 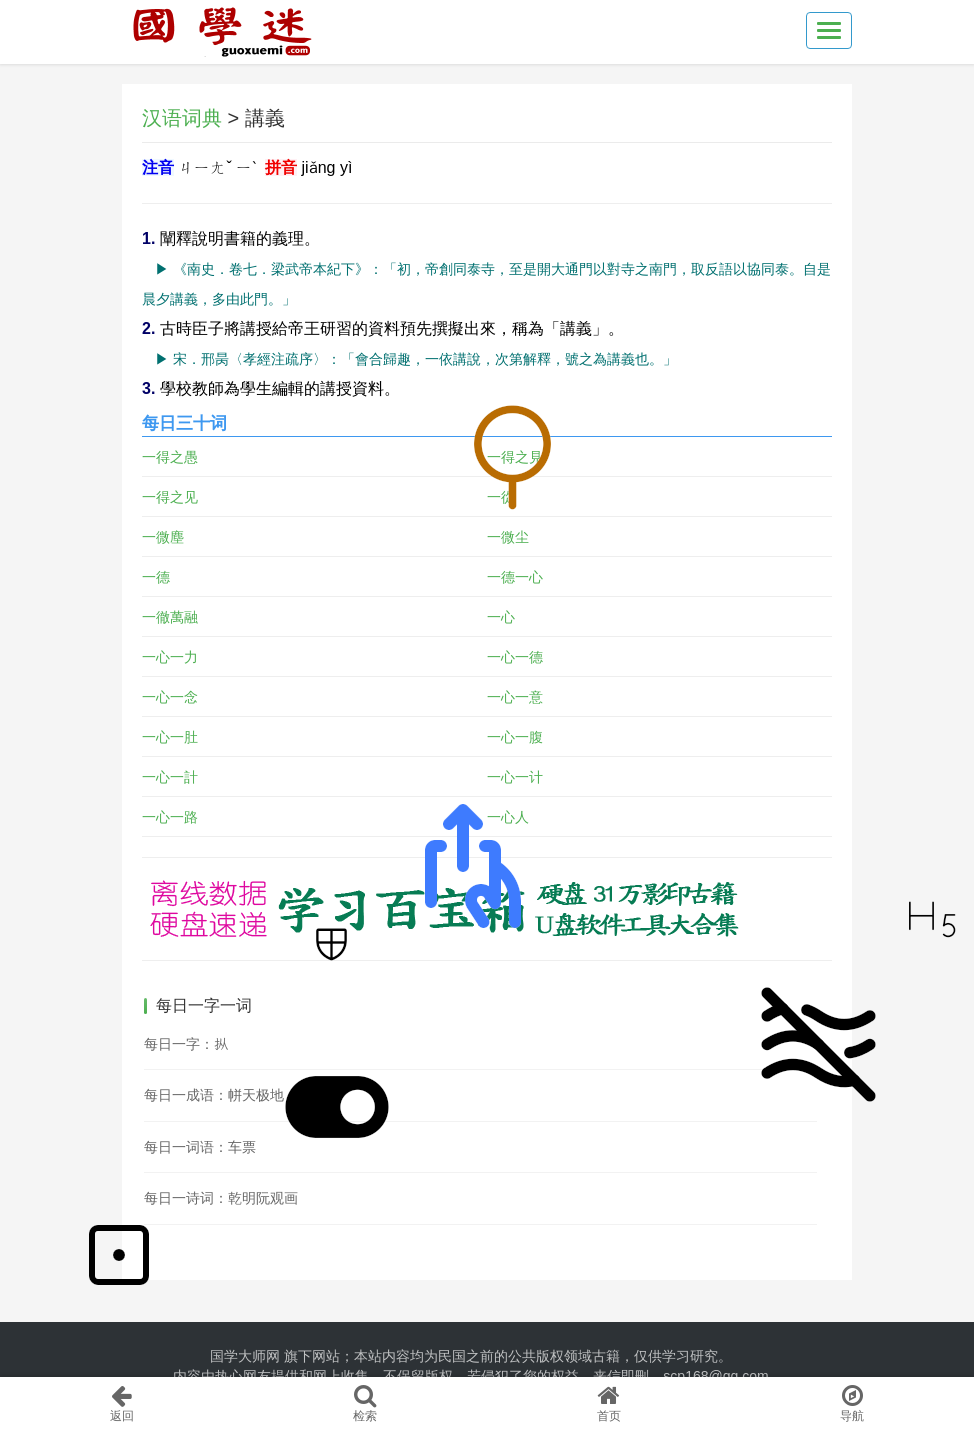 I want to click on view security or protection settings, so click(x=331, y=942).